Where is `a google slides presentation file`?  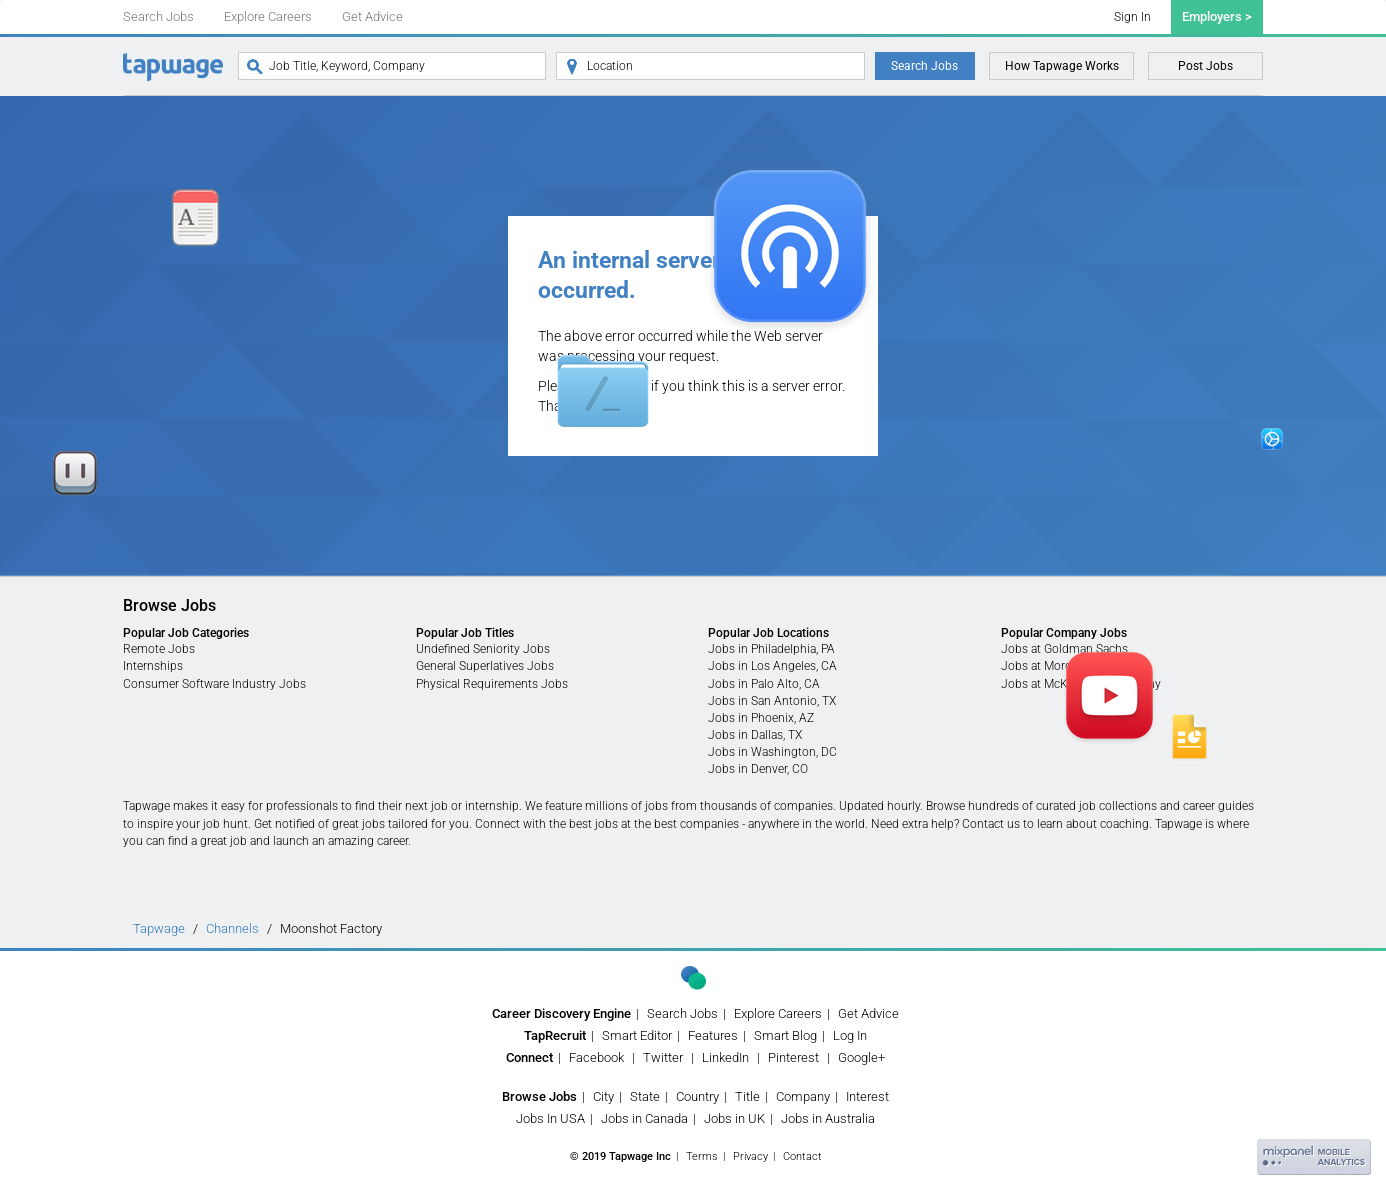
a google slides presentation file is located at coordinates (1189, 737).